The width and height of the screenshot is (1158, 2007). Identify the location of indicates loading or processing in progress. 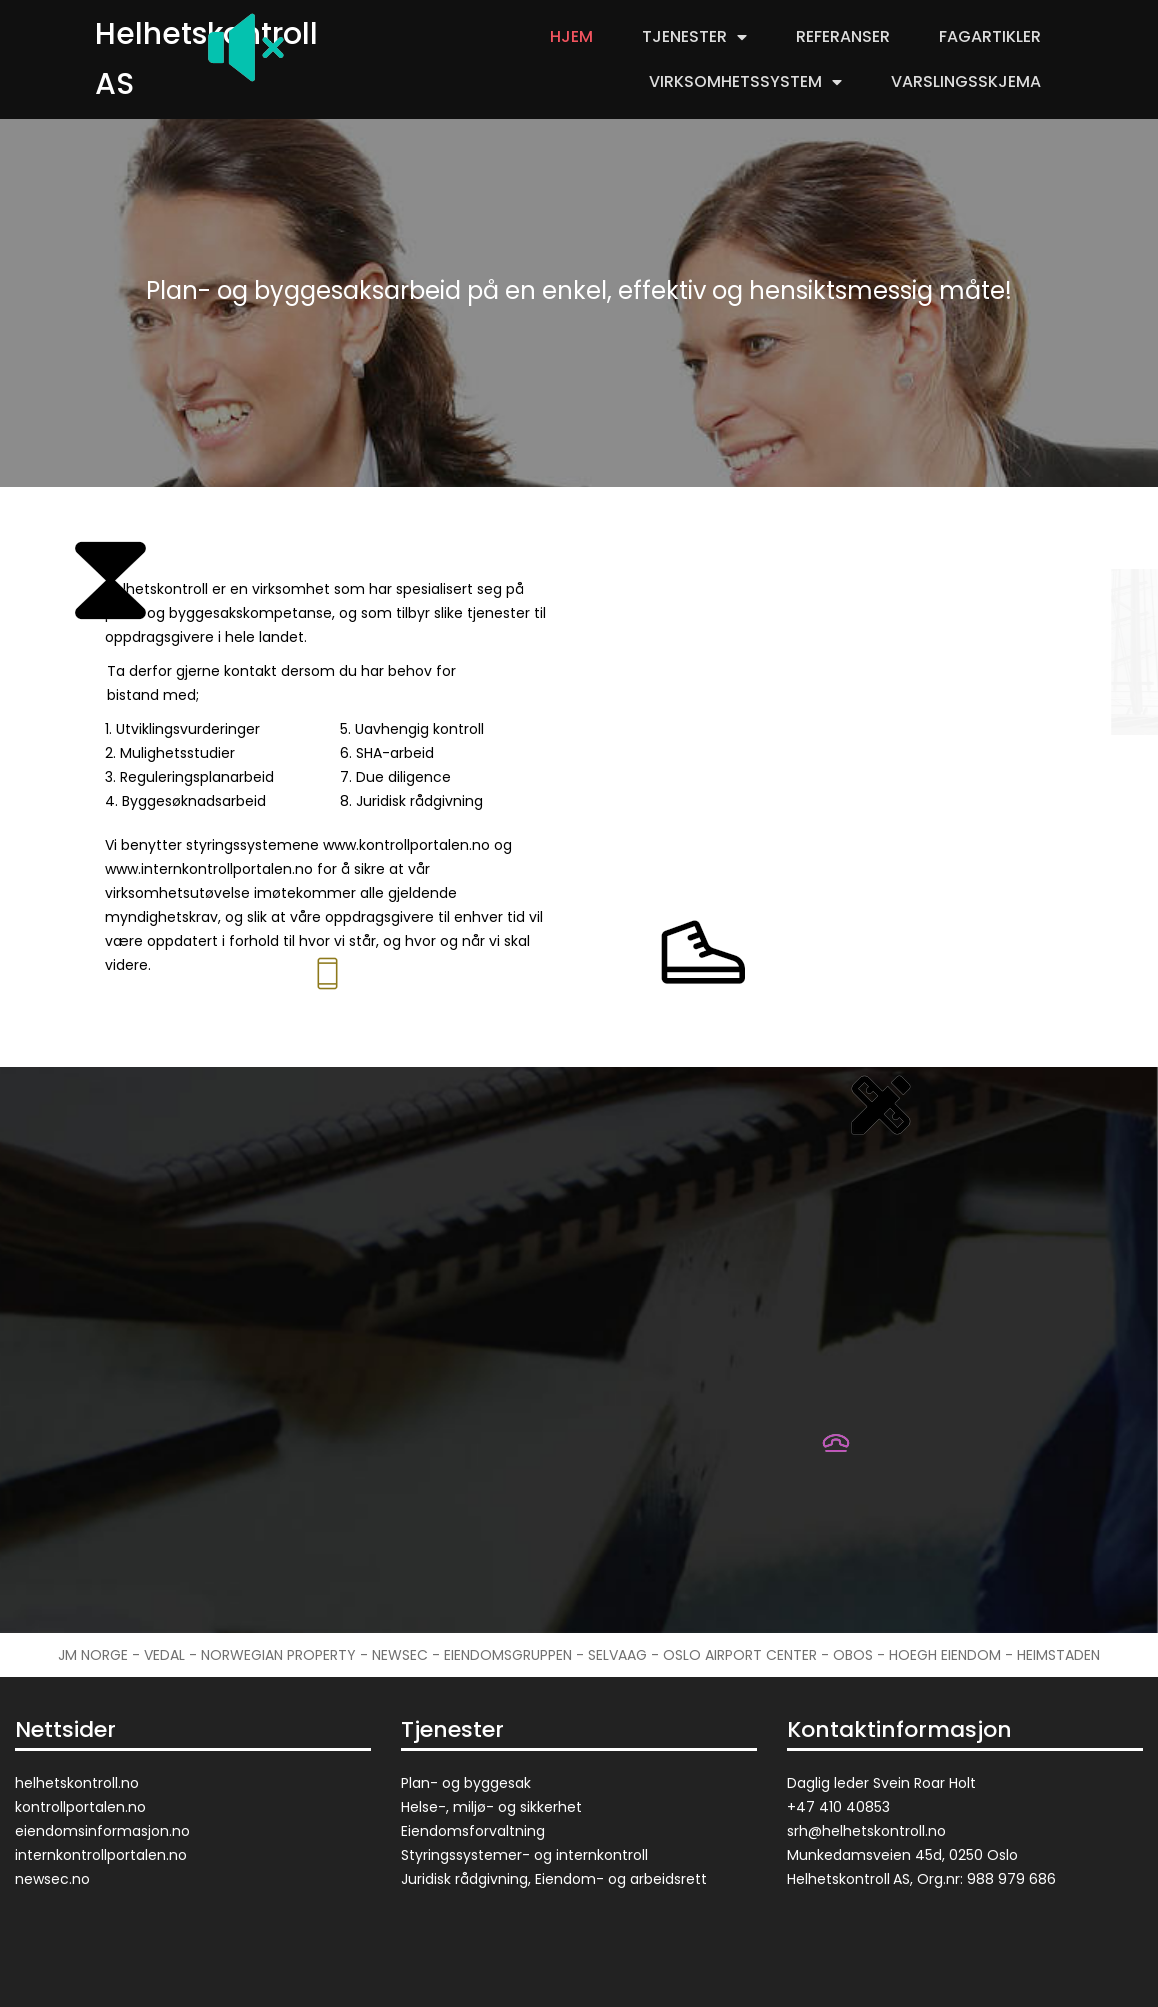
(110, 580).